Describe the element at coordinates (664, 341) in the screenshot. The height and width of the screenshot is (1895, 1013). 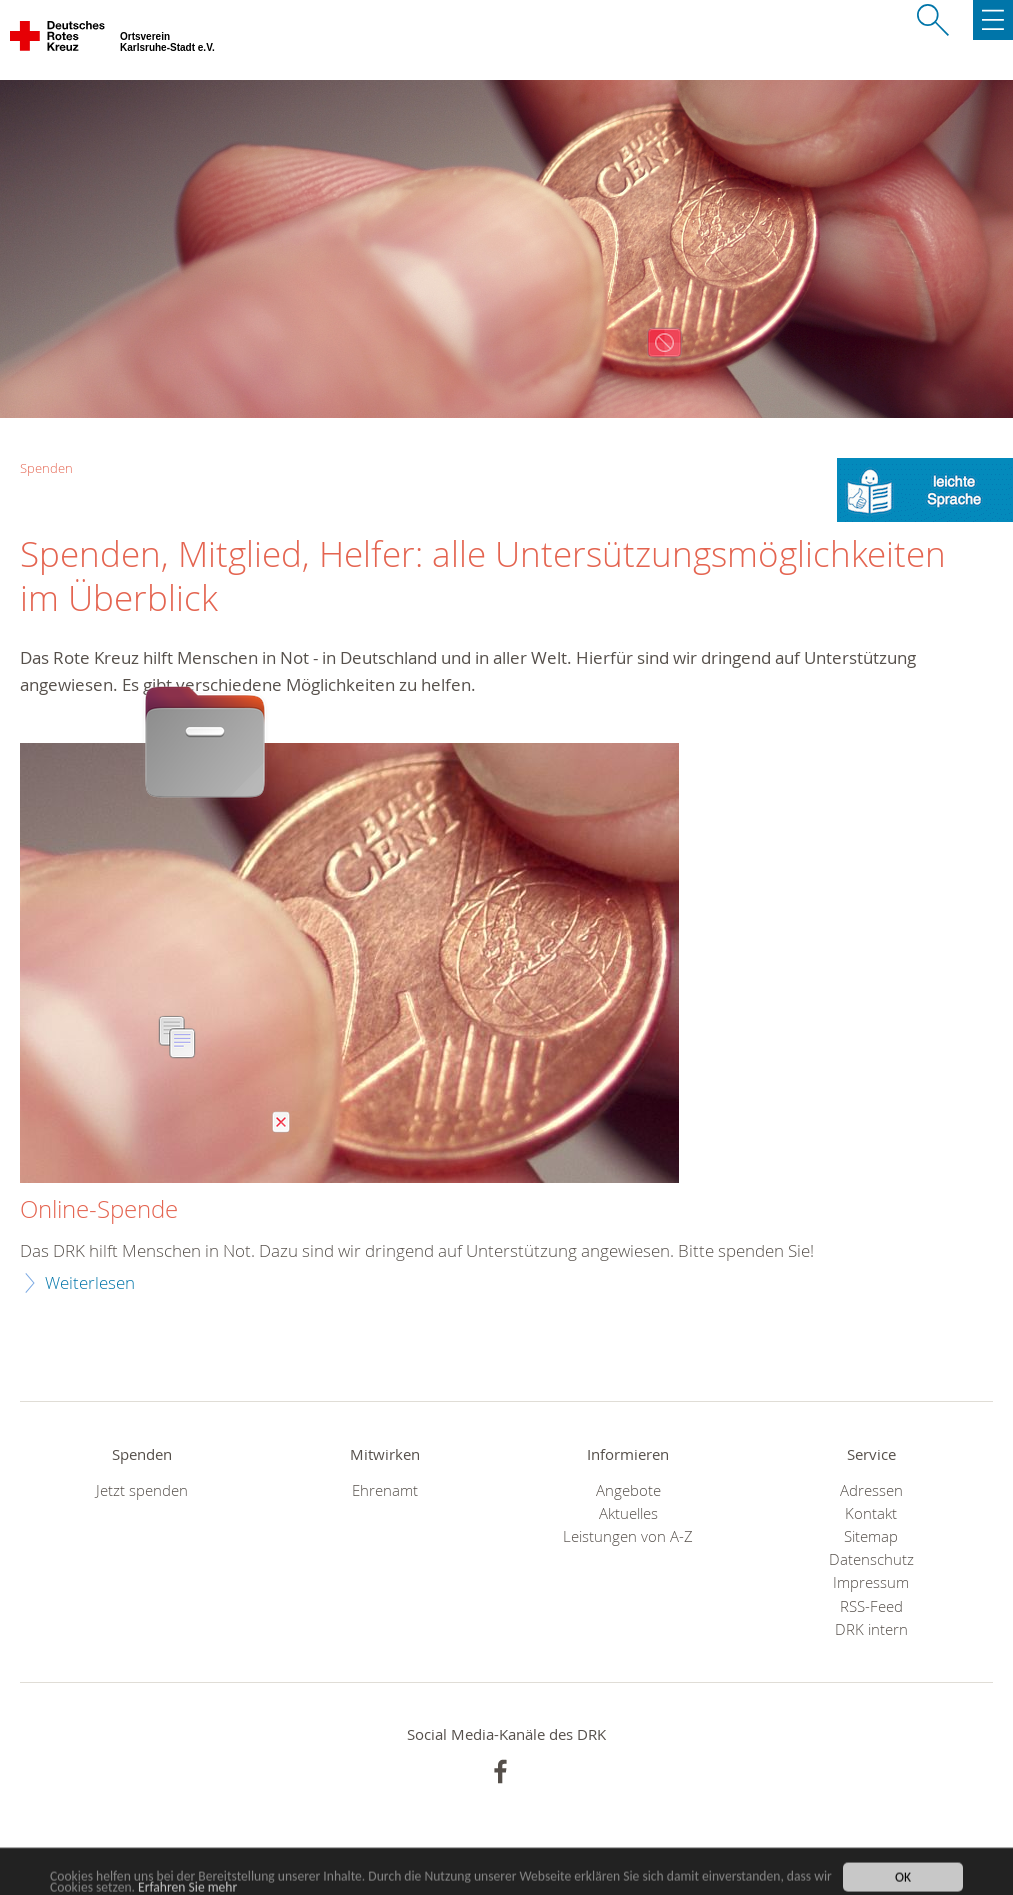
I see `indicates a missing or broken image` at that location.